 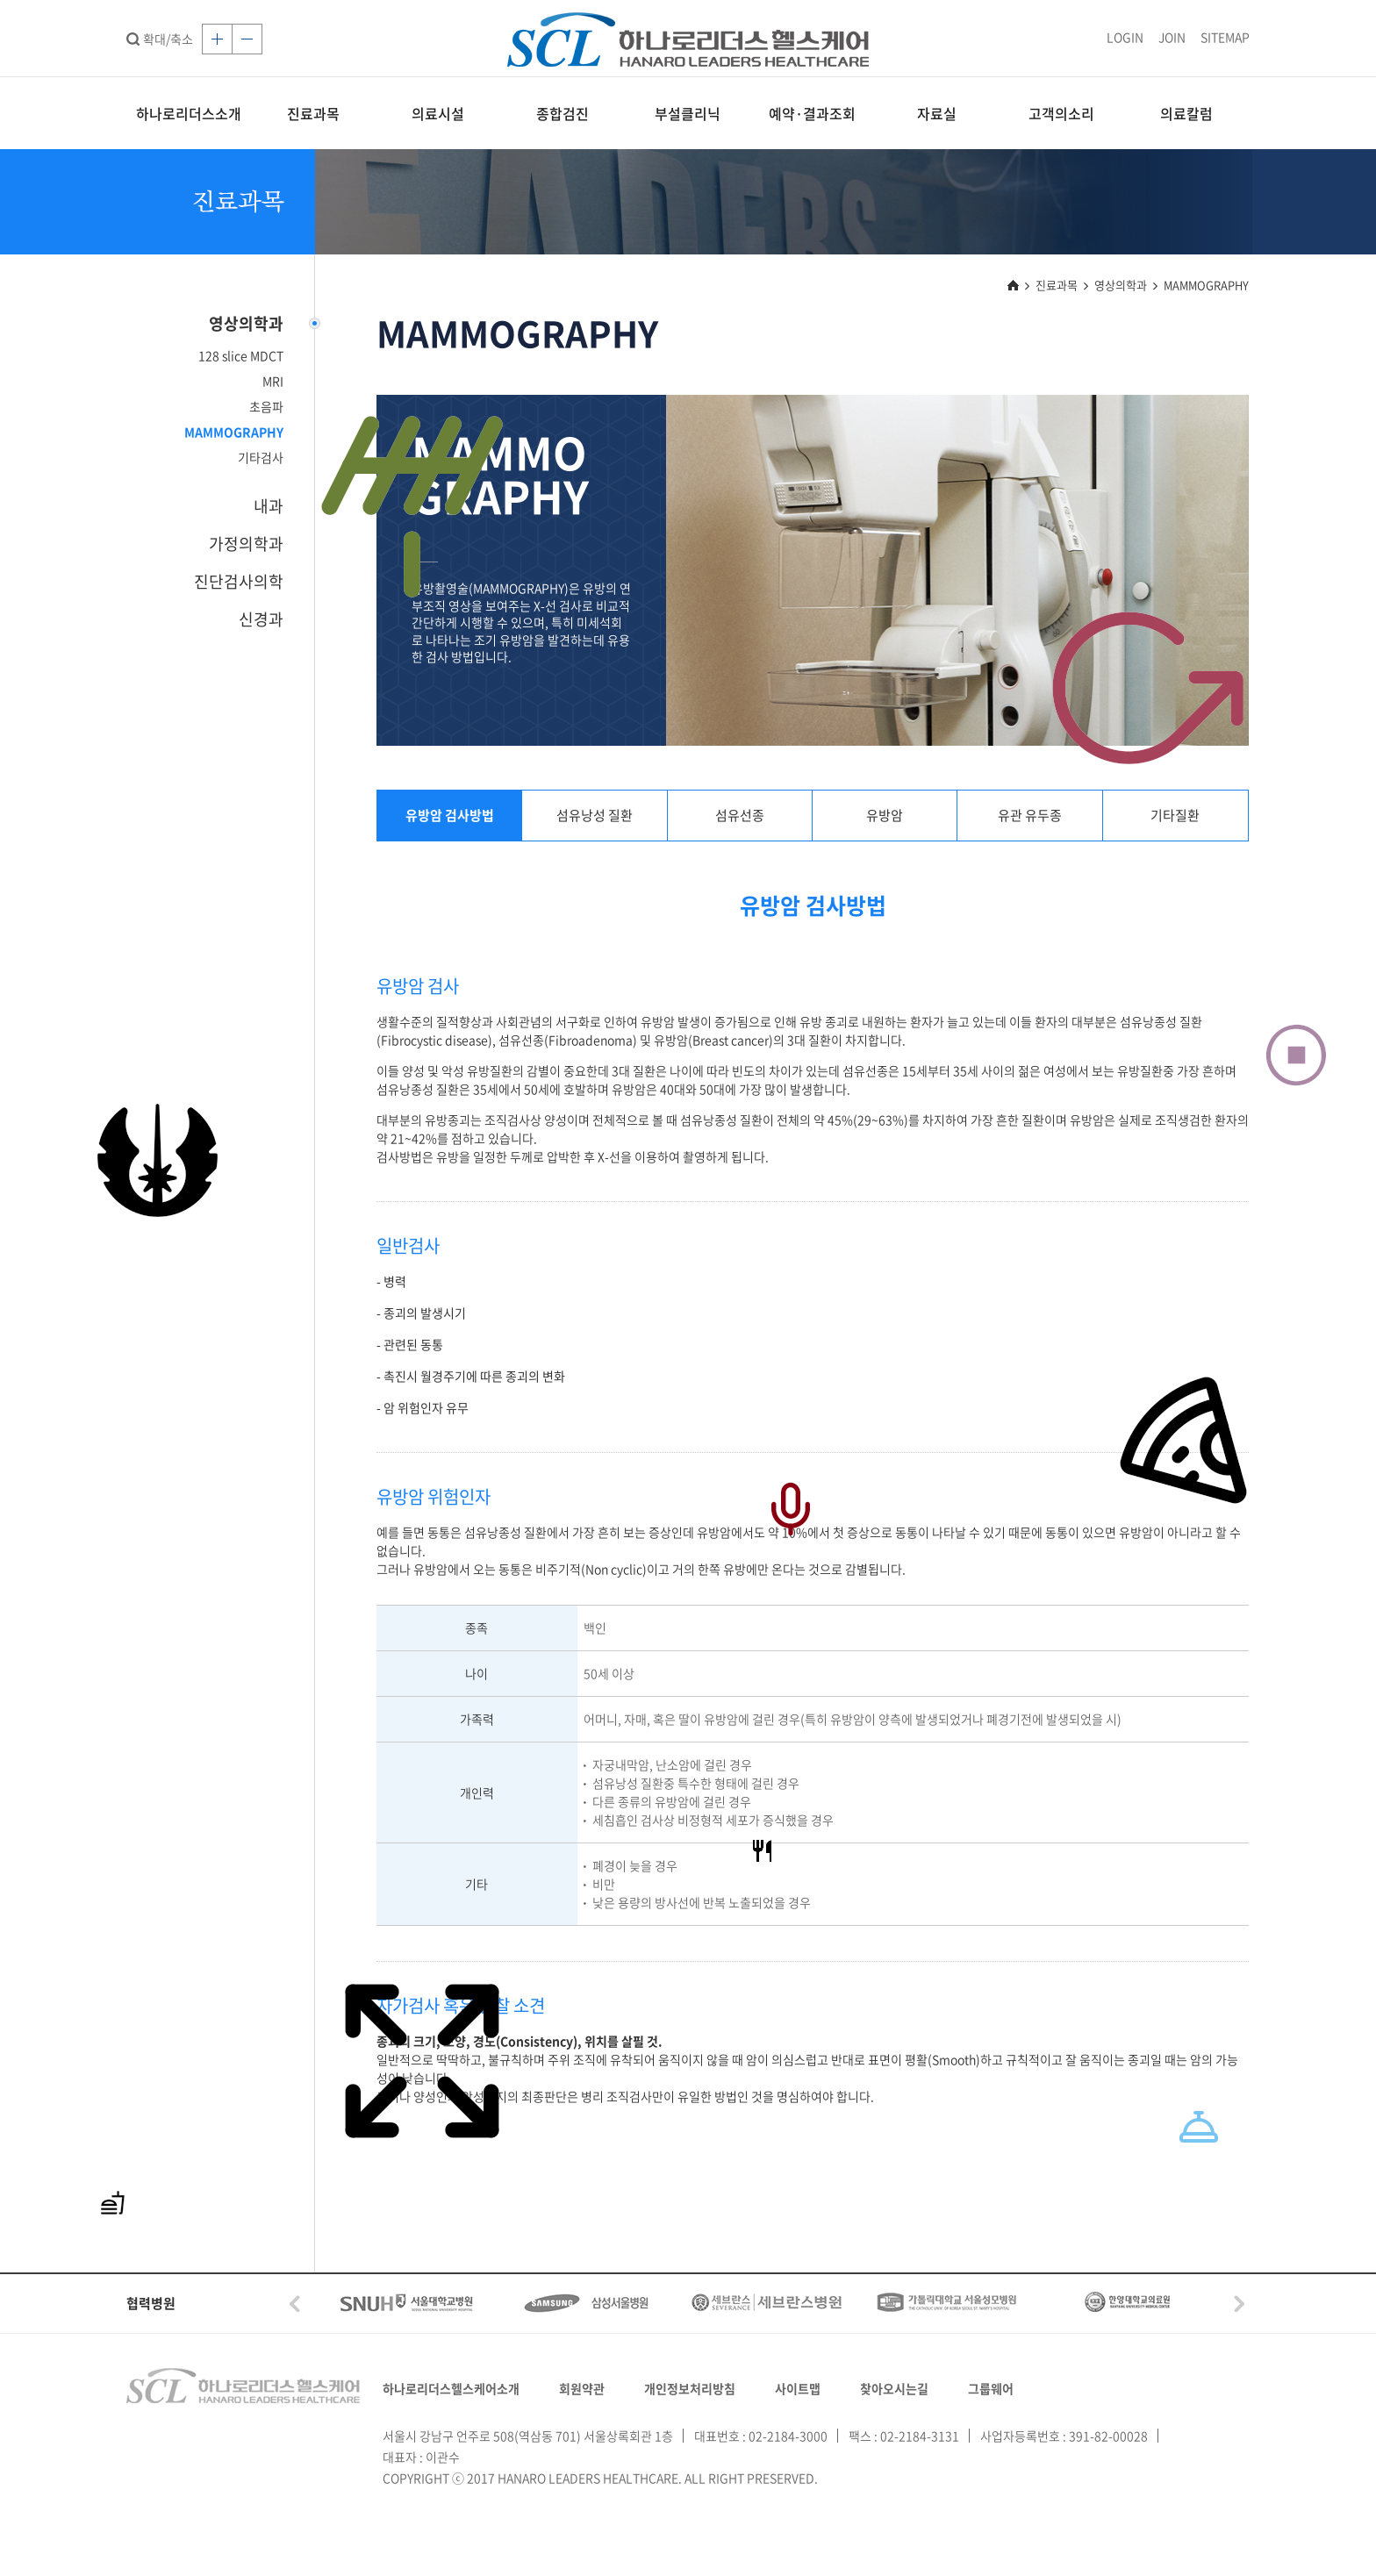 What do you see at coordinates (1183, 1440) in the screenshot?
I see `order food or access food delivery` at bounding box center [1183, 1440].